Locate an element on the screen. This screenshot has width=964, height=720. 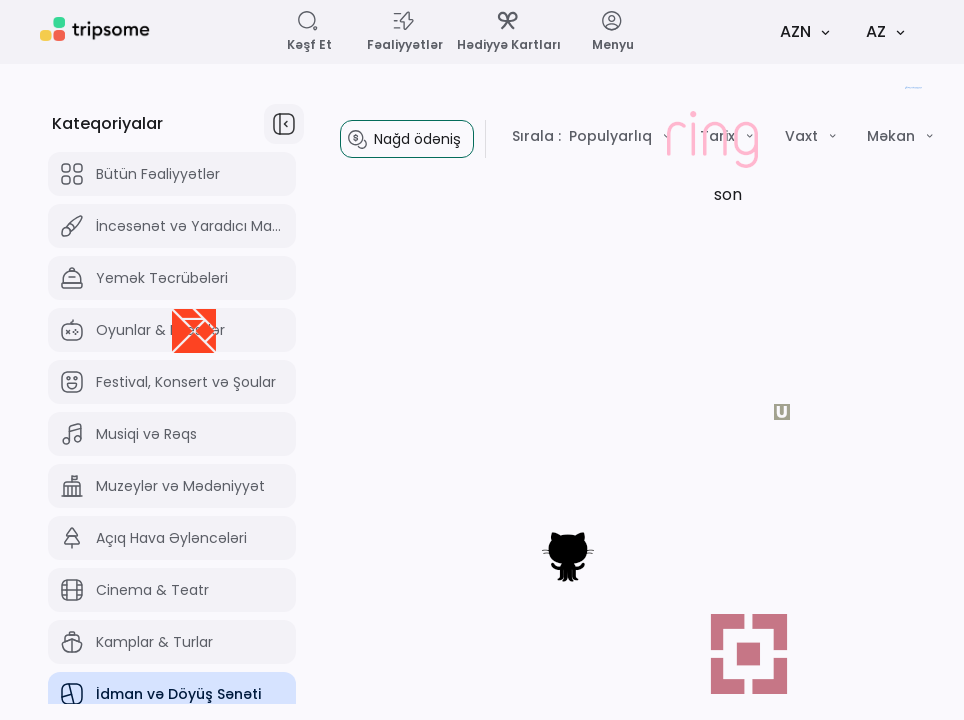
open the Ring smart home app is located at coordinates (712, 139).